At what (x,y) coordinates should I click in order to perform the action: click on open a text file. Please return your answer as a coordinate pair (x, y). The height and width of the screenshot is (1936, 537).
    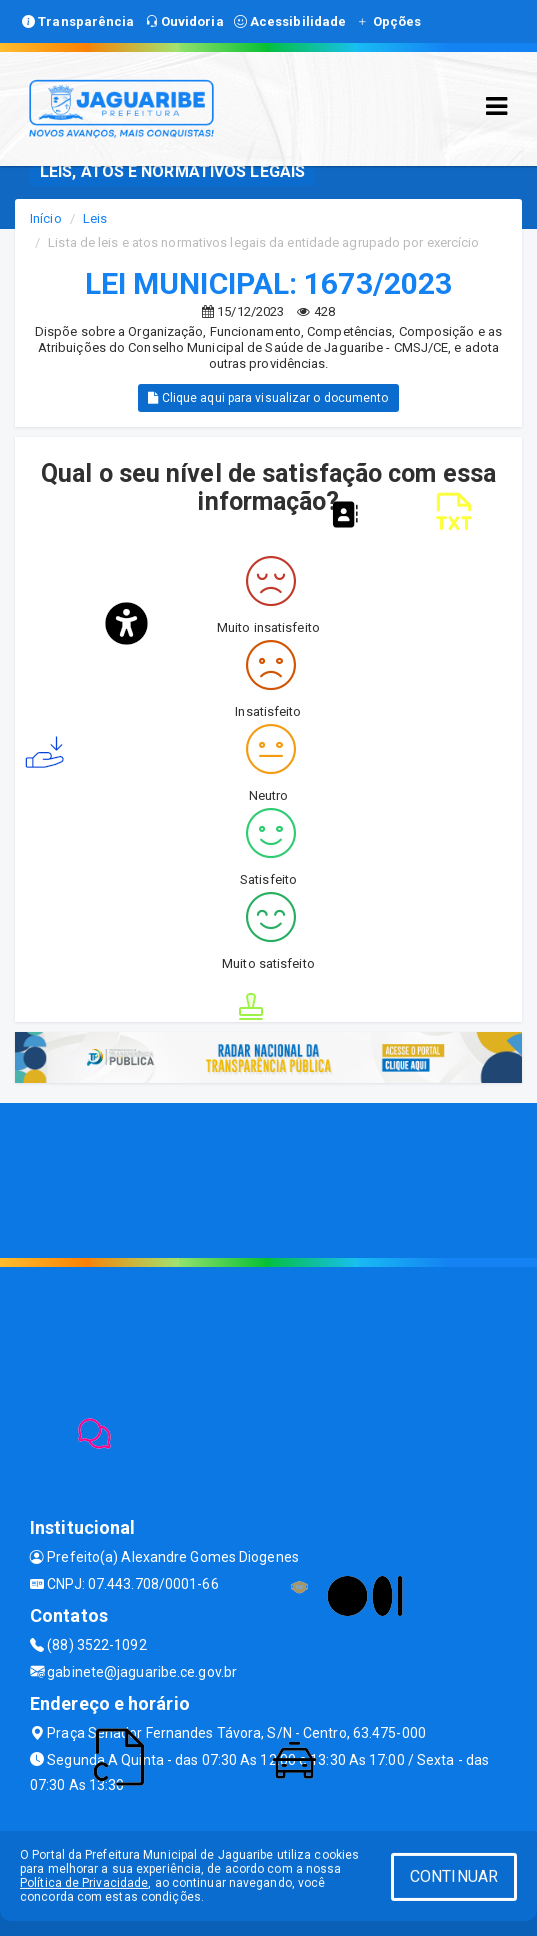
    Looking at the image, I should click on (454, 513).